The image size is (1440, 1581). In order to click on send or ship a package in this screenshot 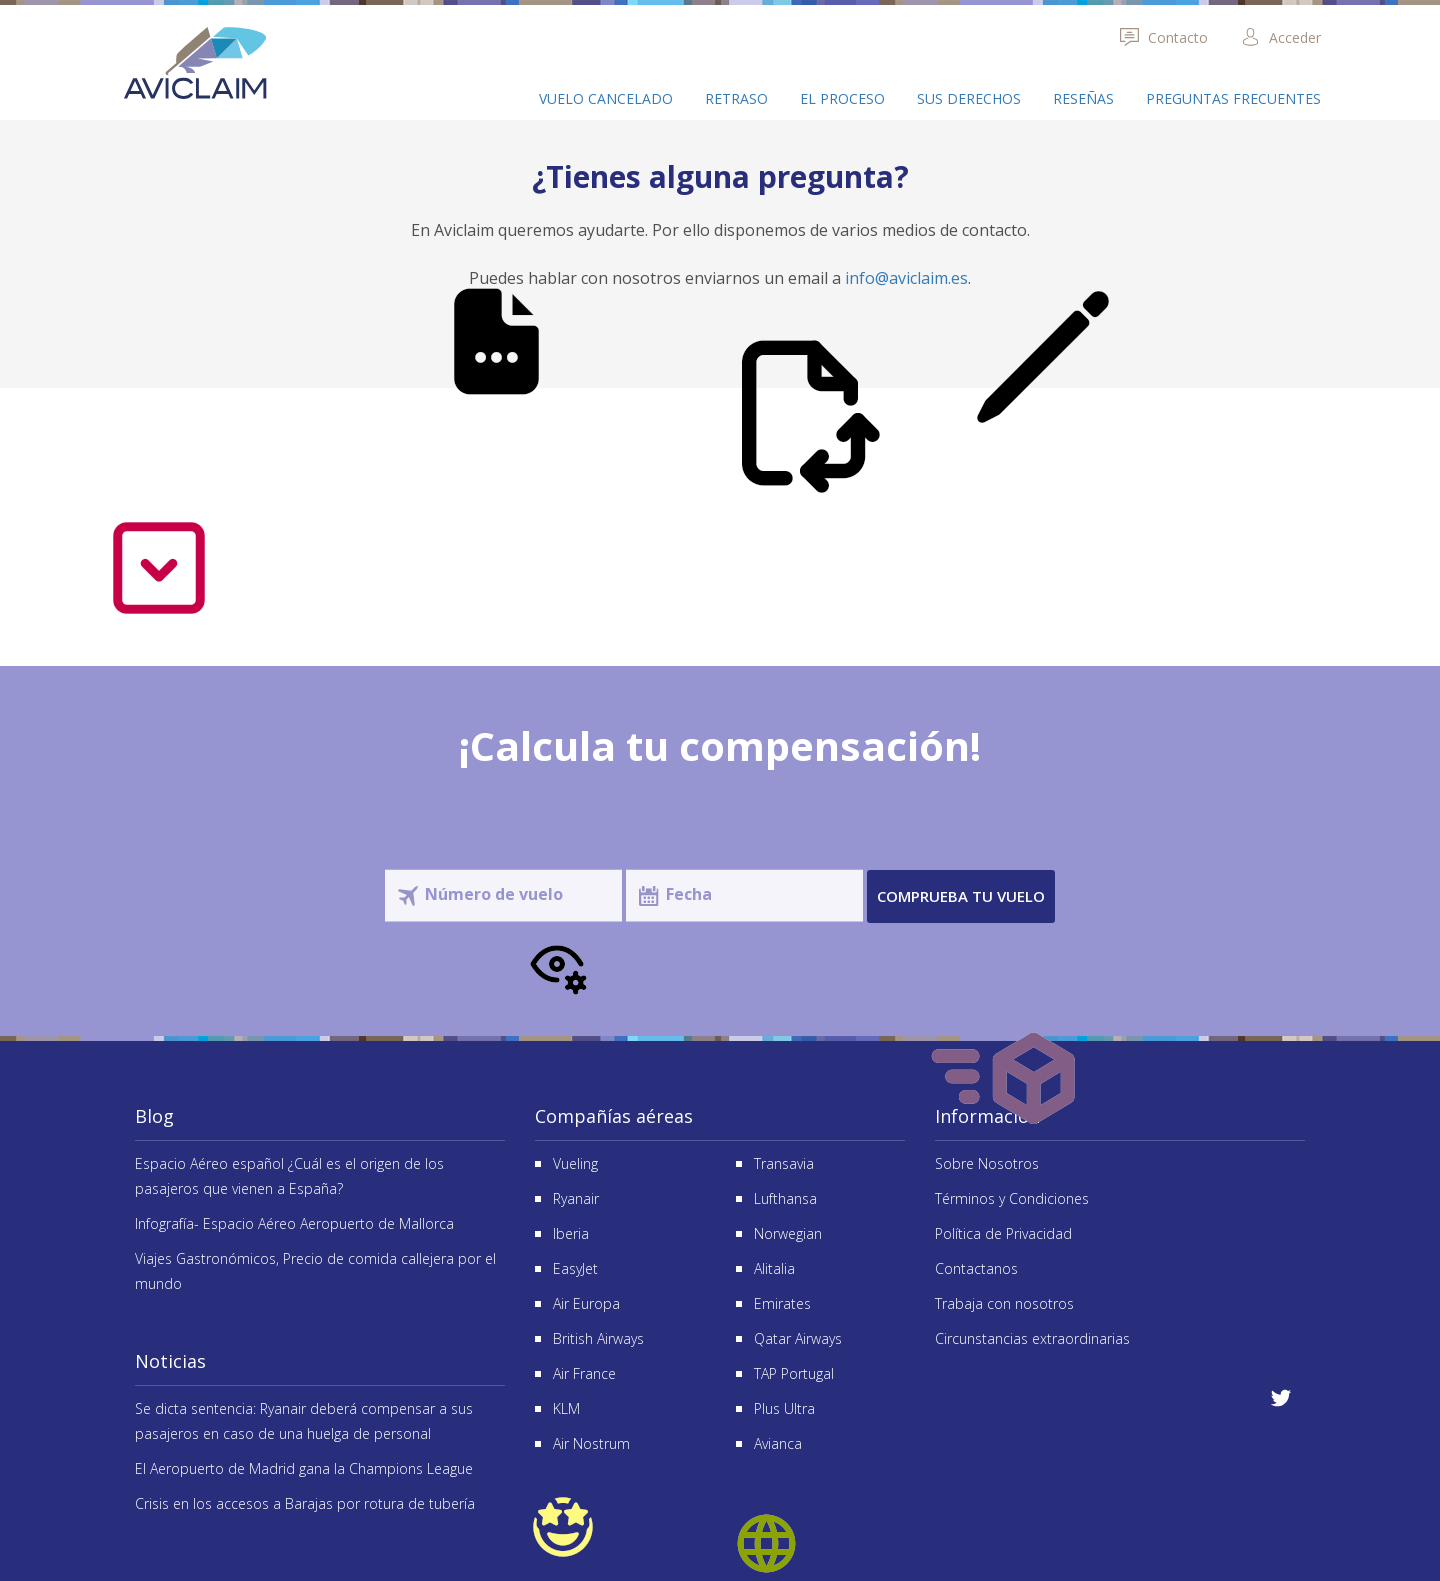, I will do `click(1006, 1076)`.